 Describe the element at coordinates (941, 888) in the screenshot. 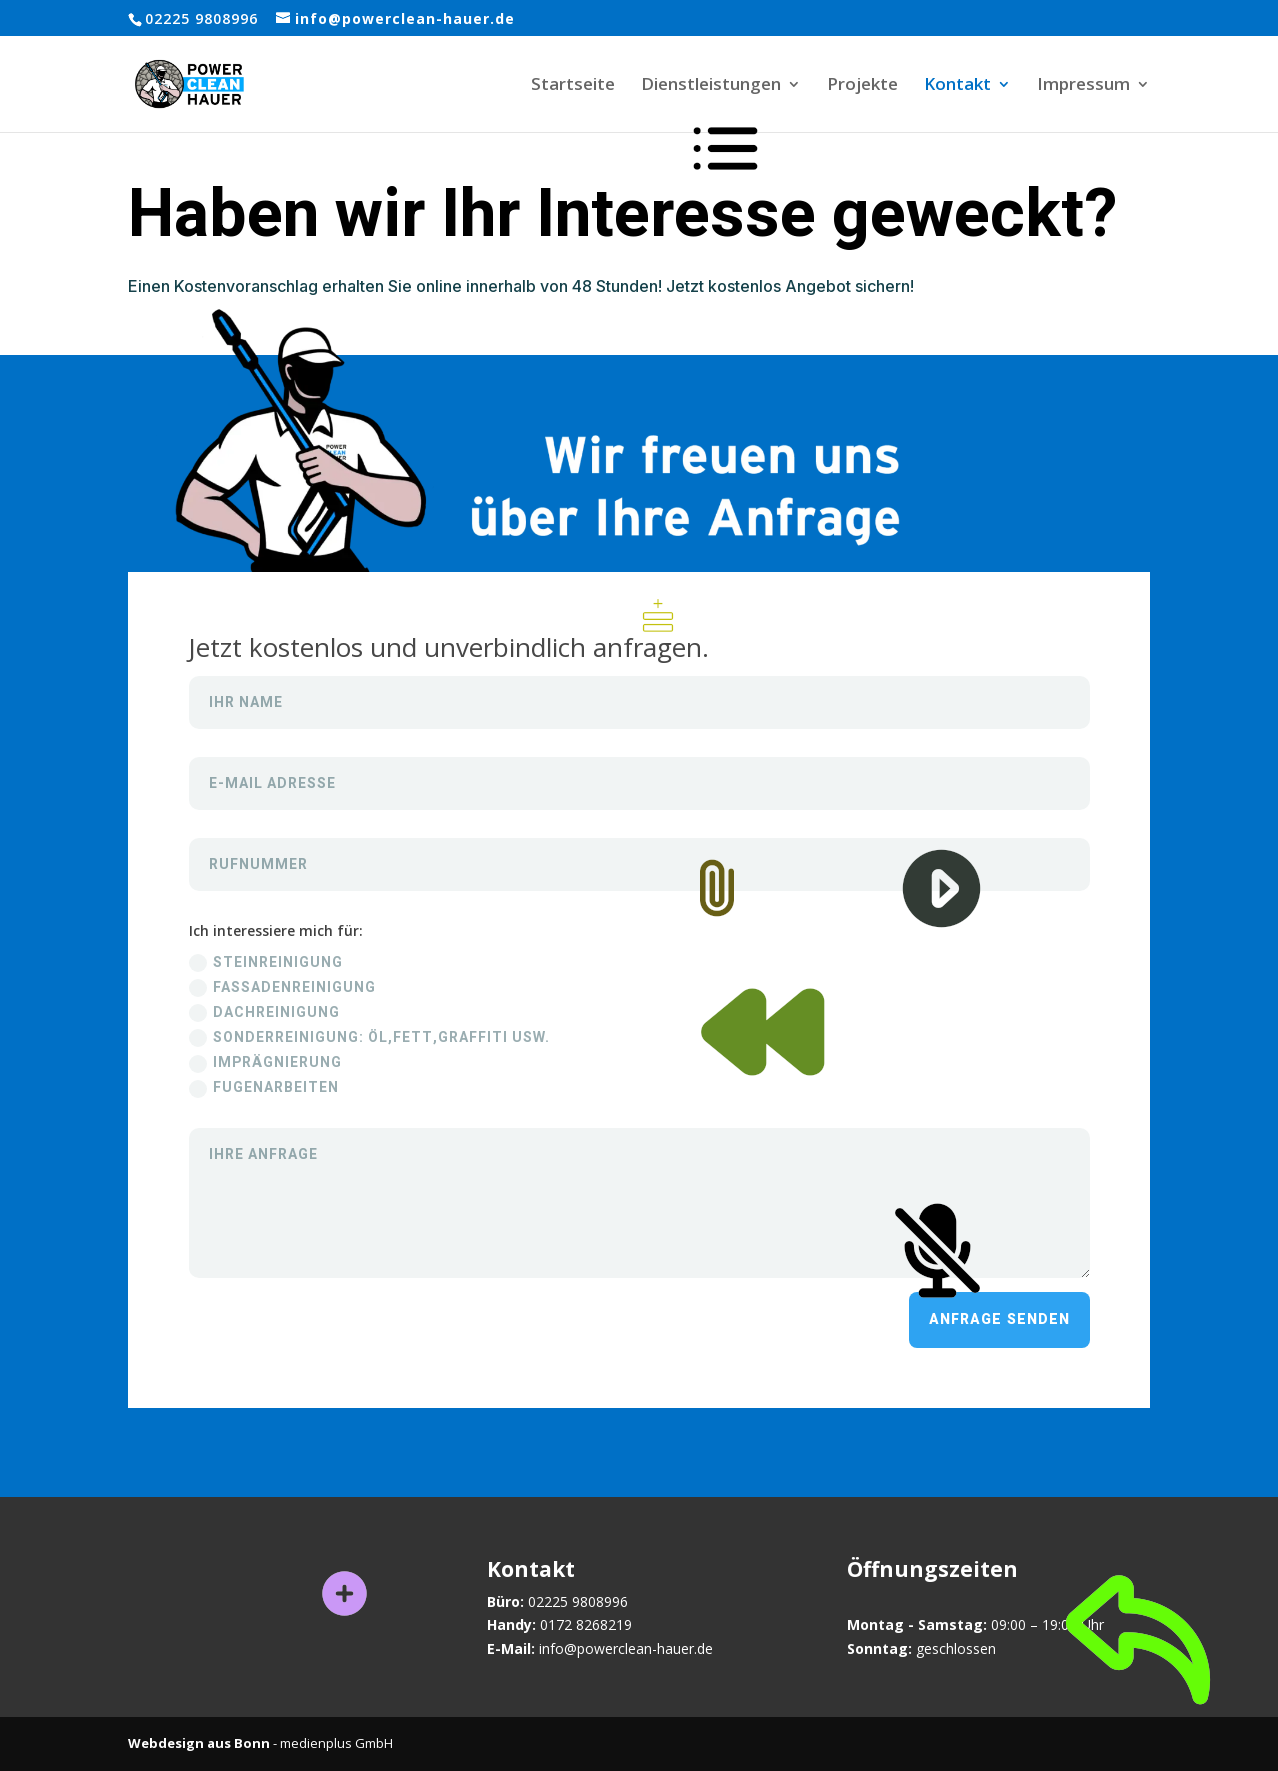

I see `play media or video content` at that location.